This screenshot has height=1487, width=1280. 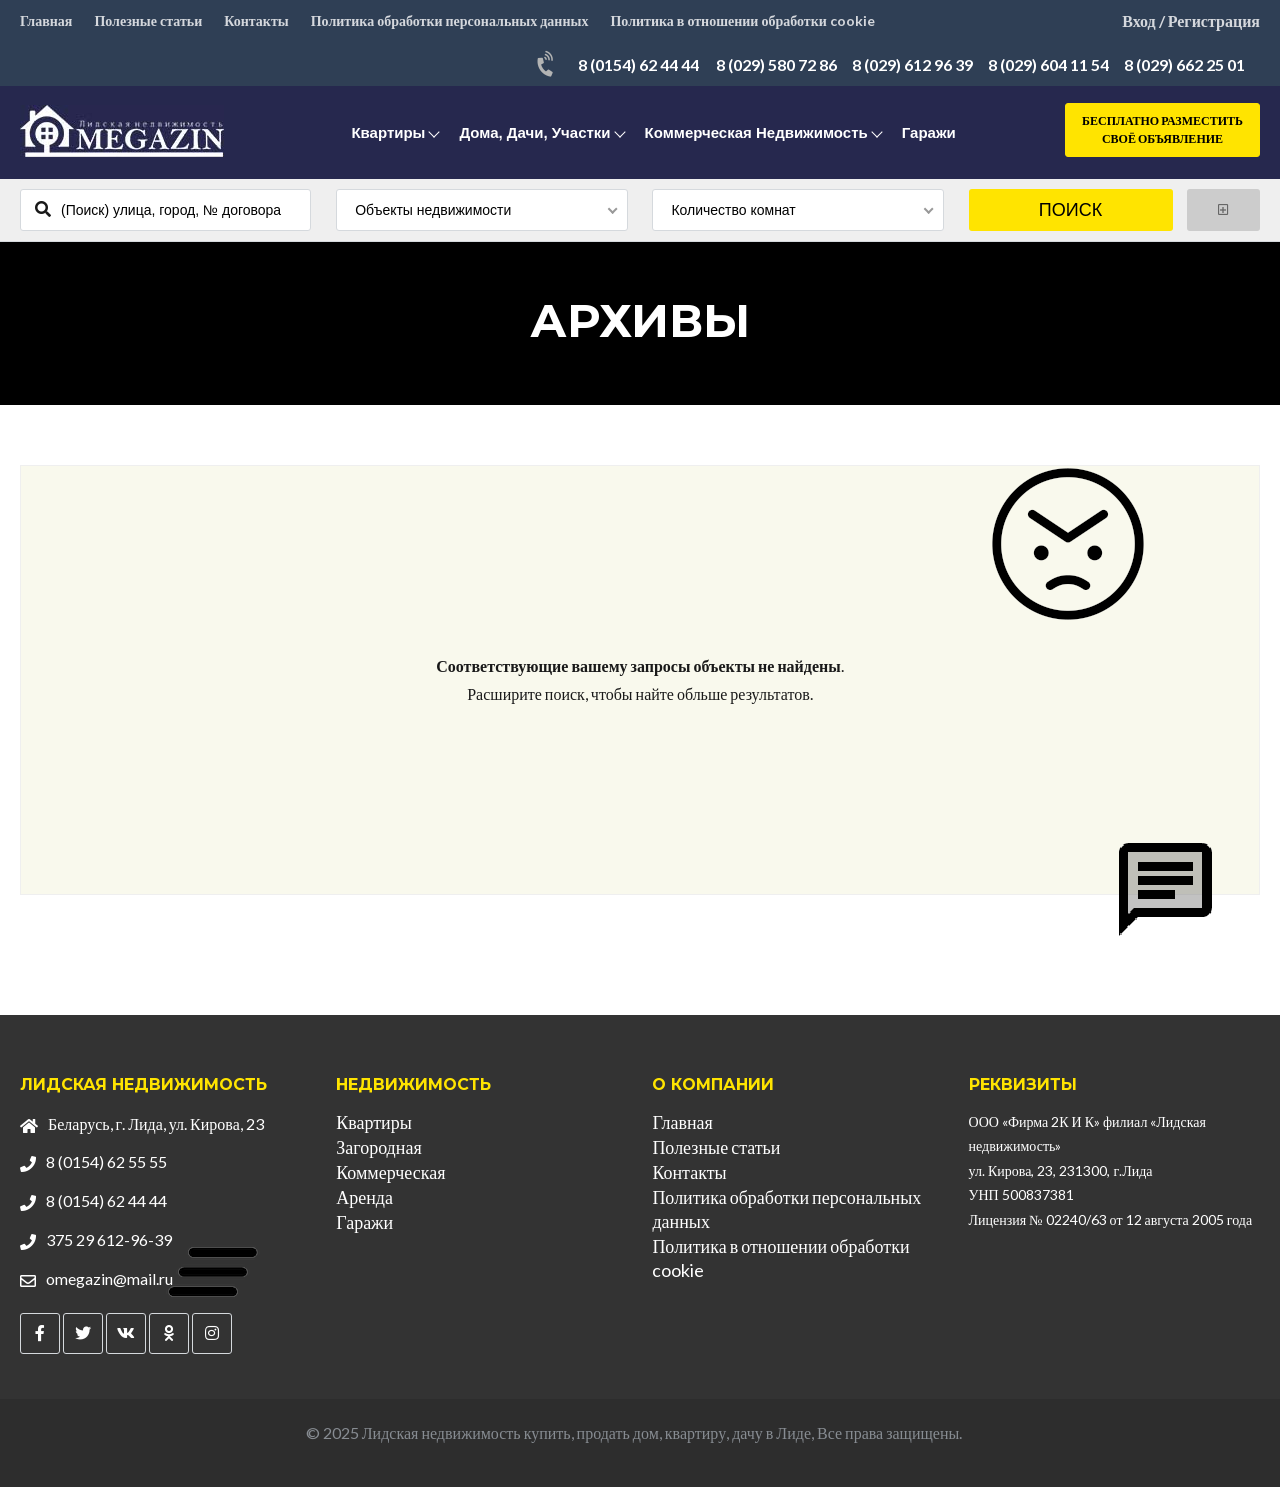 I want to click on open chat or messaging, so click(x=1165, y=889).